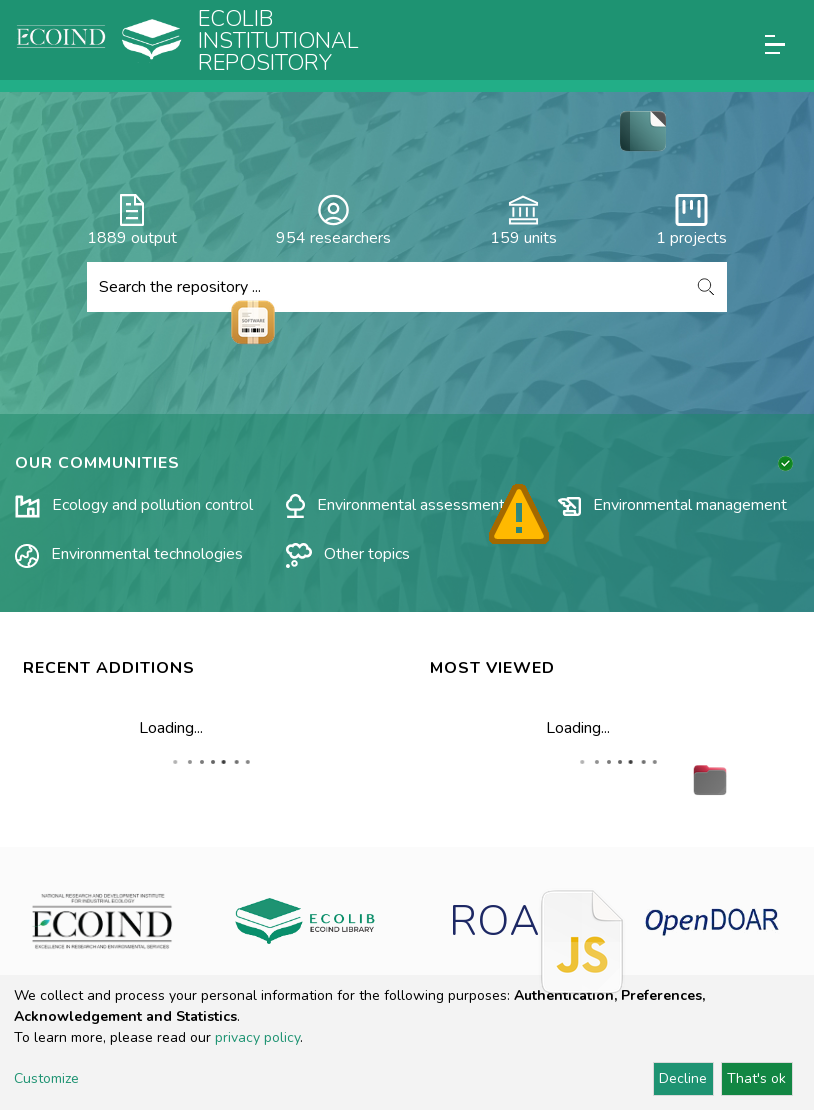 The width and height of the screenshot is (814, 1110). Describe the element at coordinates (785, 463) in the screenshot. I see `confirm or apply changes` at that location.